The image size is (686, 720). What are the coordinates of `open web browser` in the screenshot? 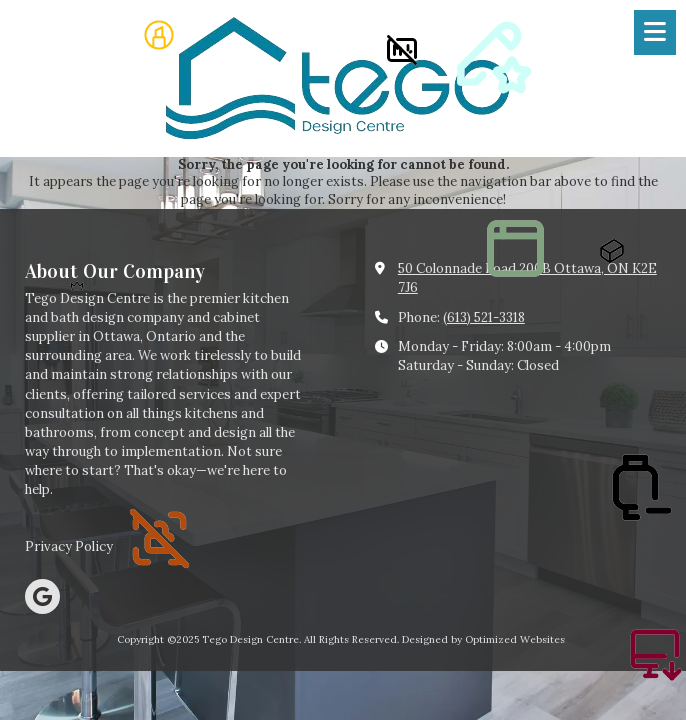 It's located at (515, 248).